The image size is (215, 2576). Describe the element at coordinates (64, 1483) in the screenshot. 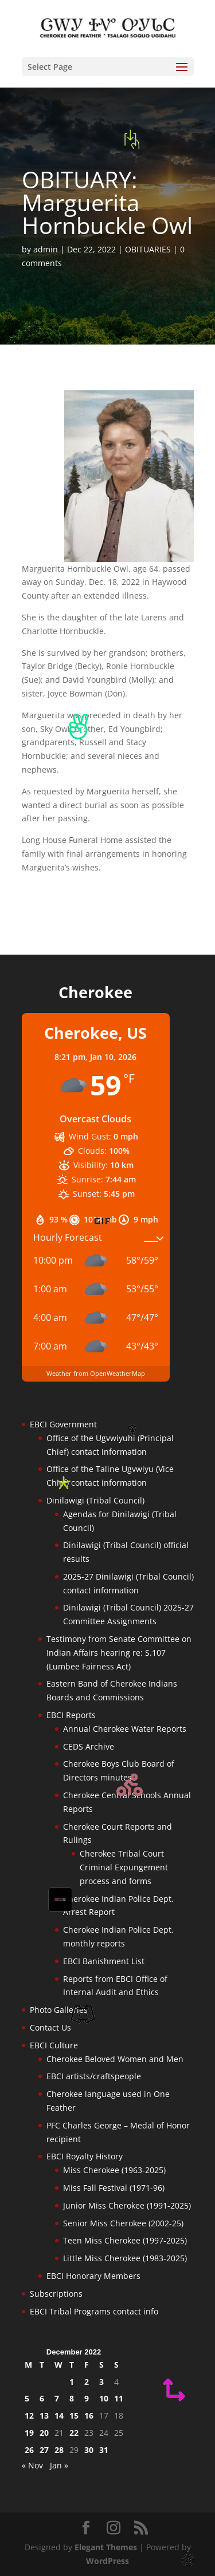

I see `indicates a required field in a form` at that location.